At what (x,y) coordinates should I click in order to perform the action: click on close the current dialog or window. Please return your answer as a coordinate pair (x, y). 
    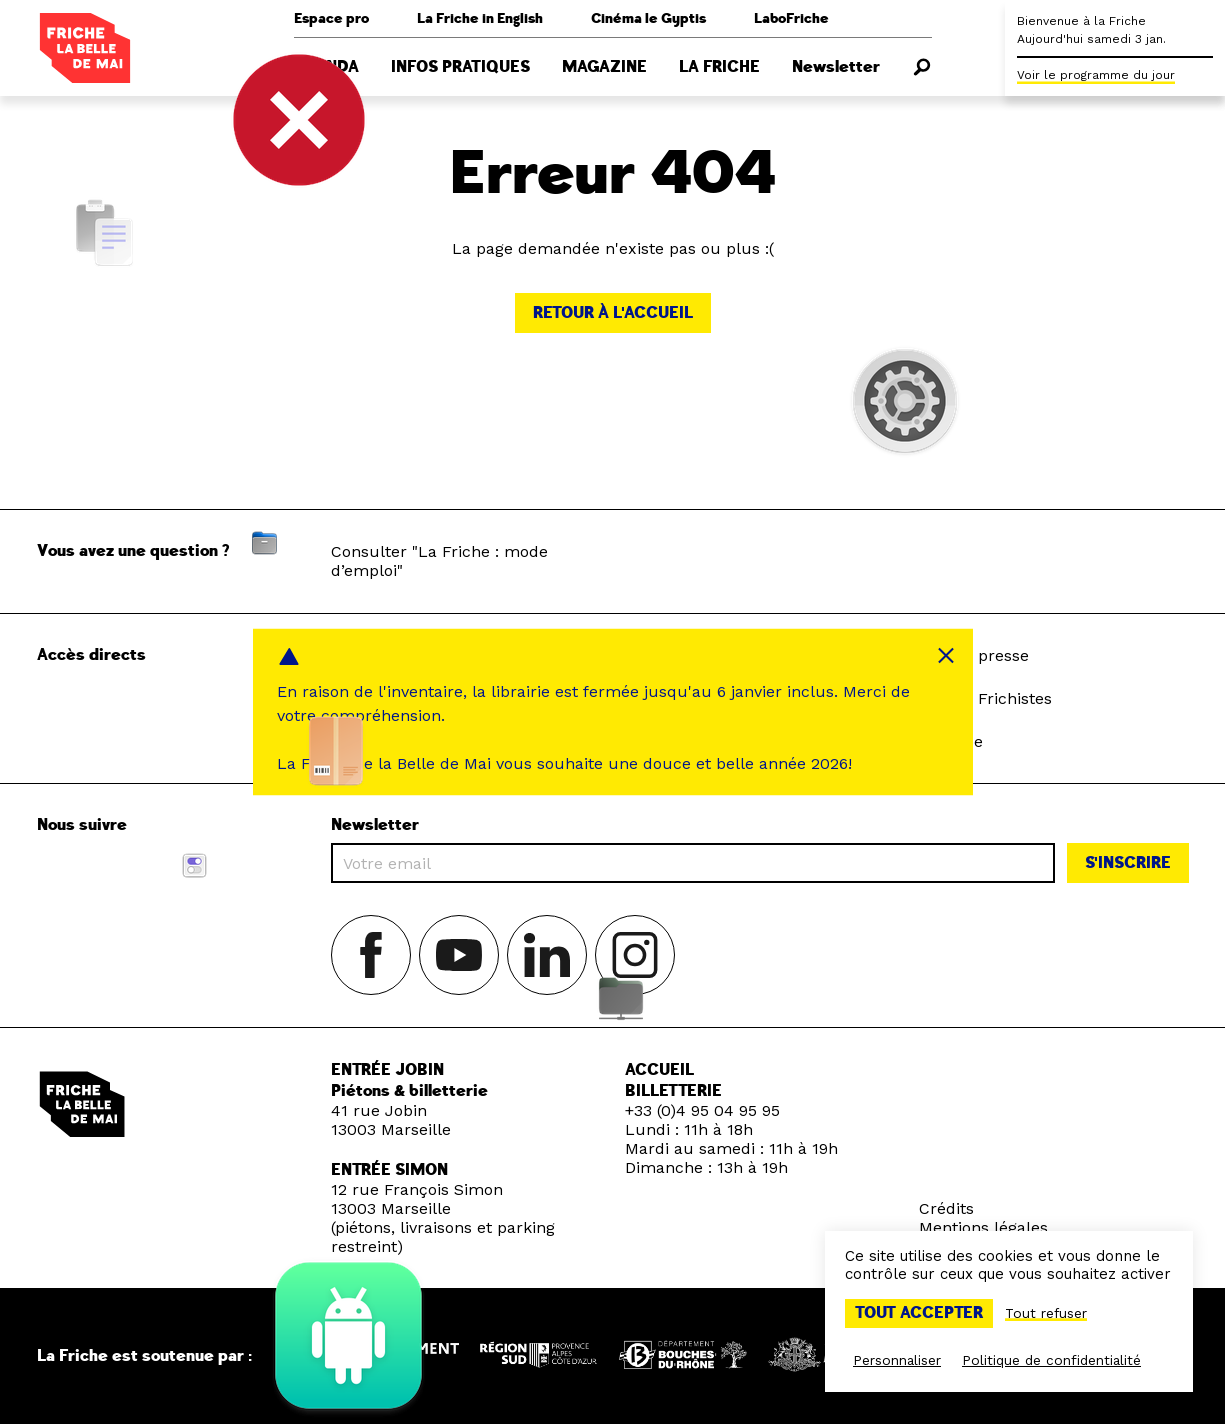
    Looking at the image, I should click on (299, 120).